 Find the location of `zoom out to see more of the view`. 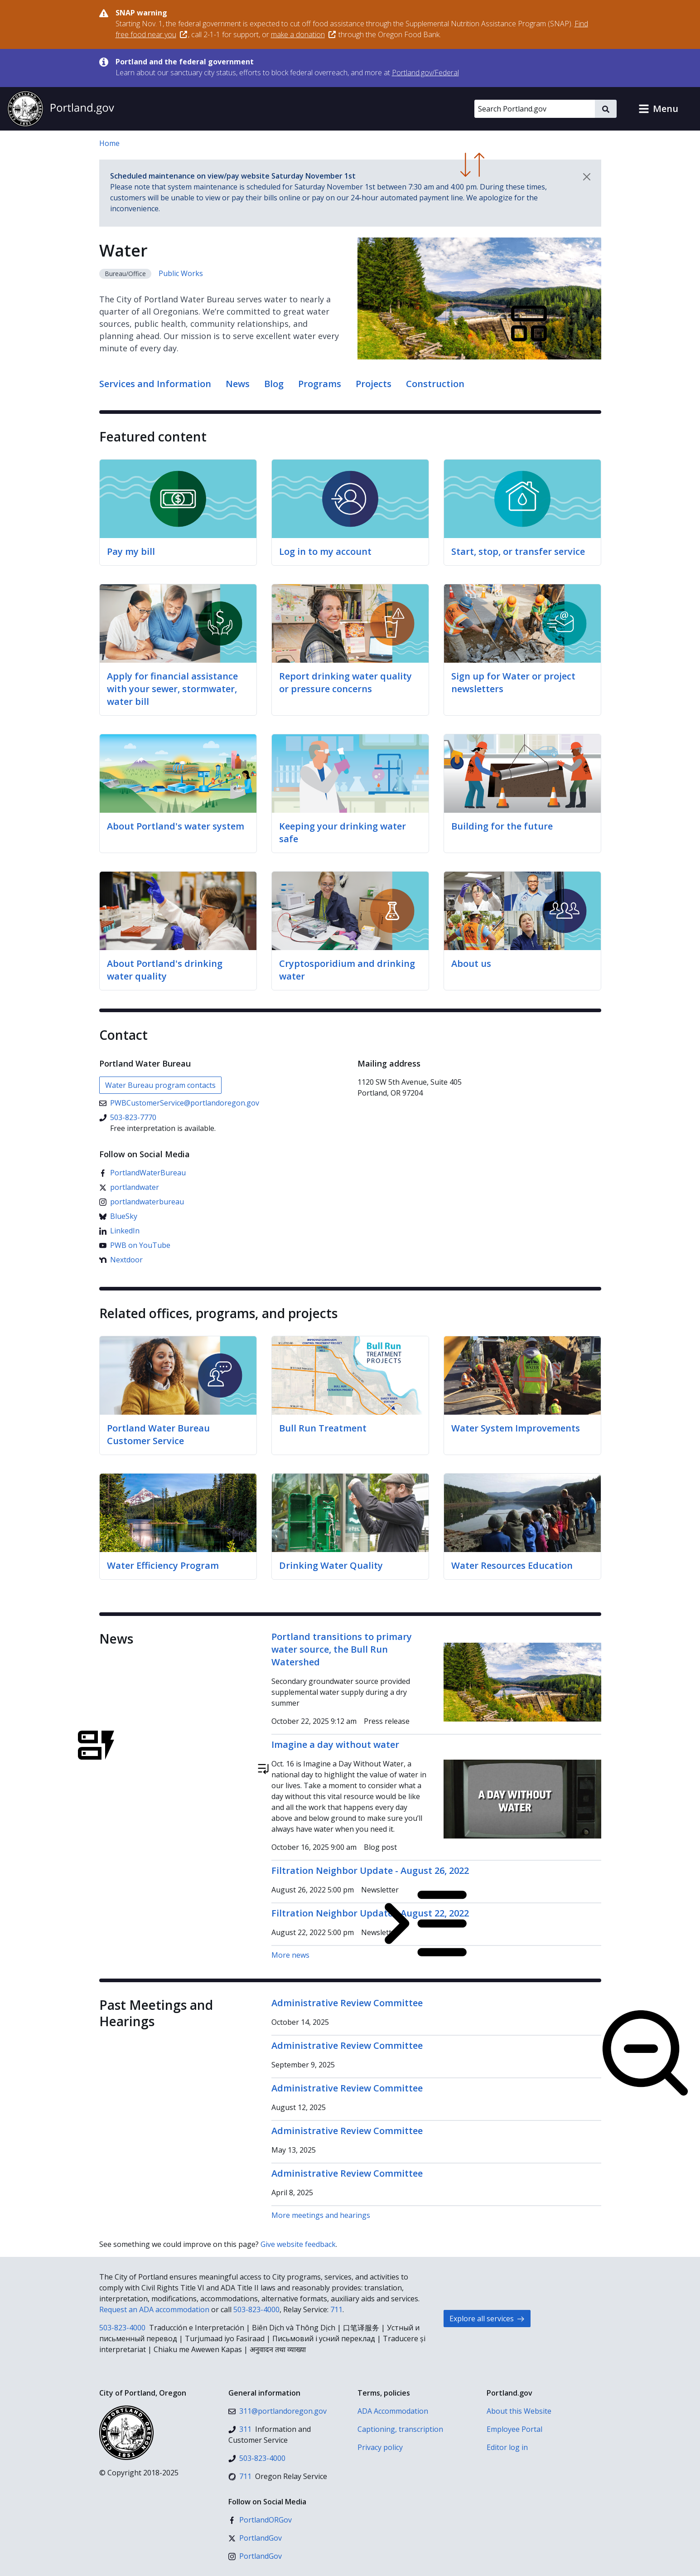

zoom out to see more of the view is located at coordinates (645, 2053).